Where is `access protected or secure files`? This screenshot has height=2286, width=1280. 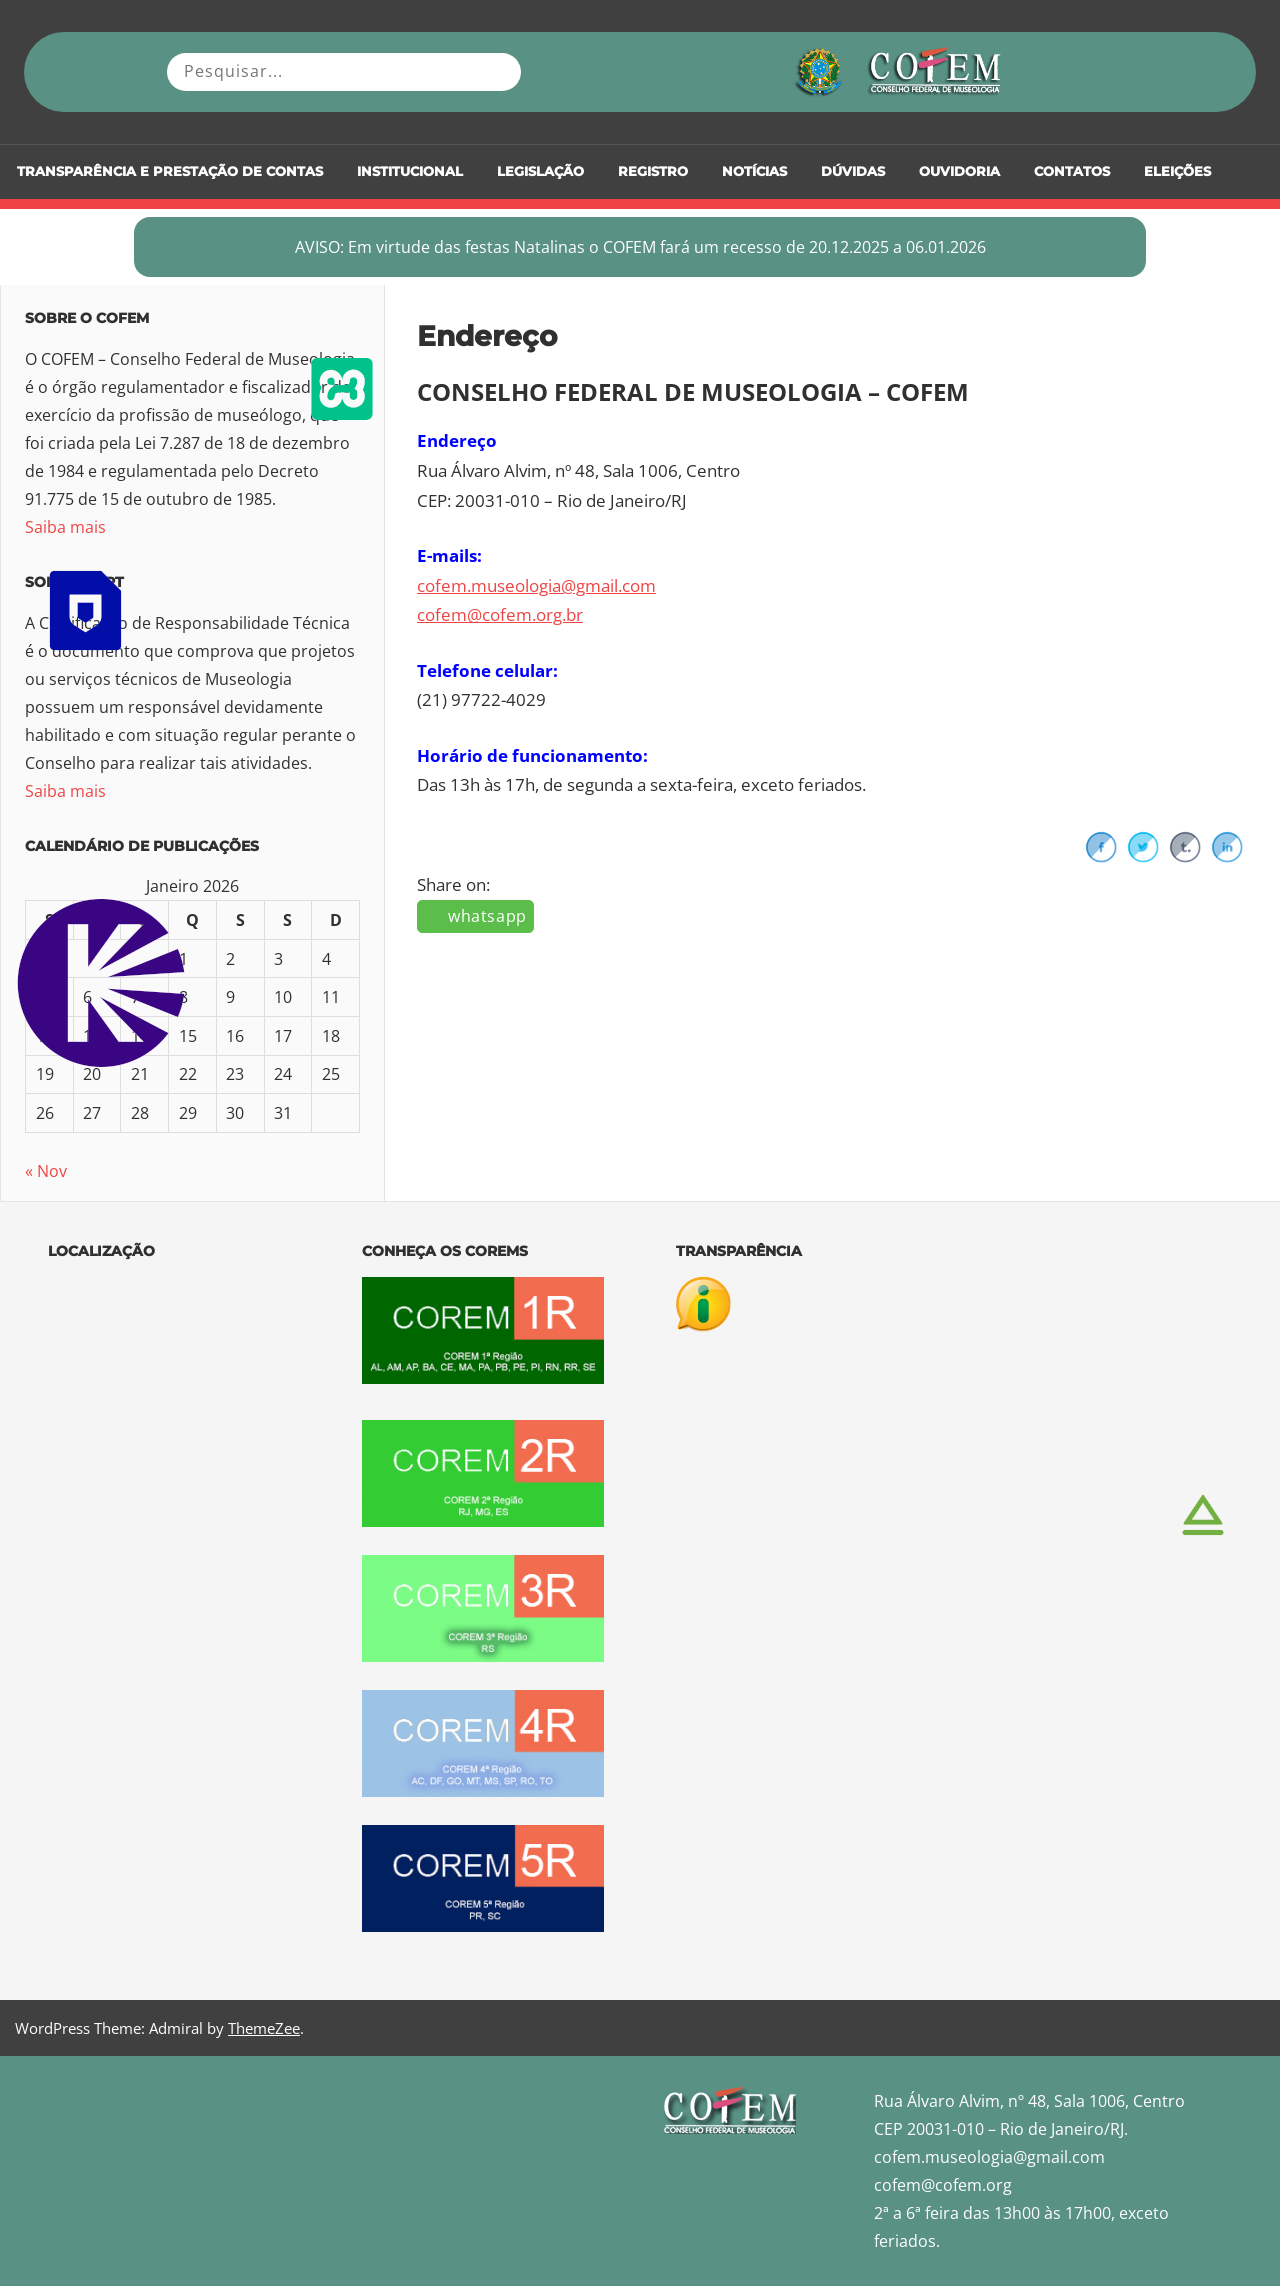 access protected or secure files is located at coordinates (85, 610).